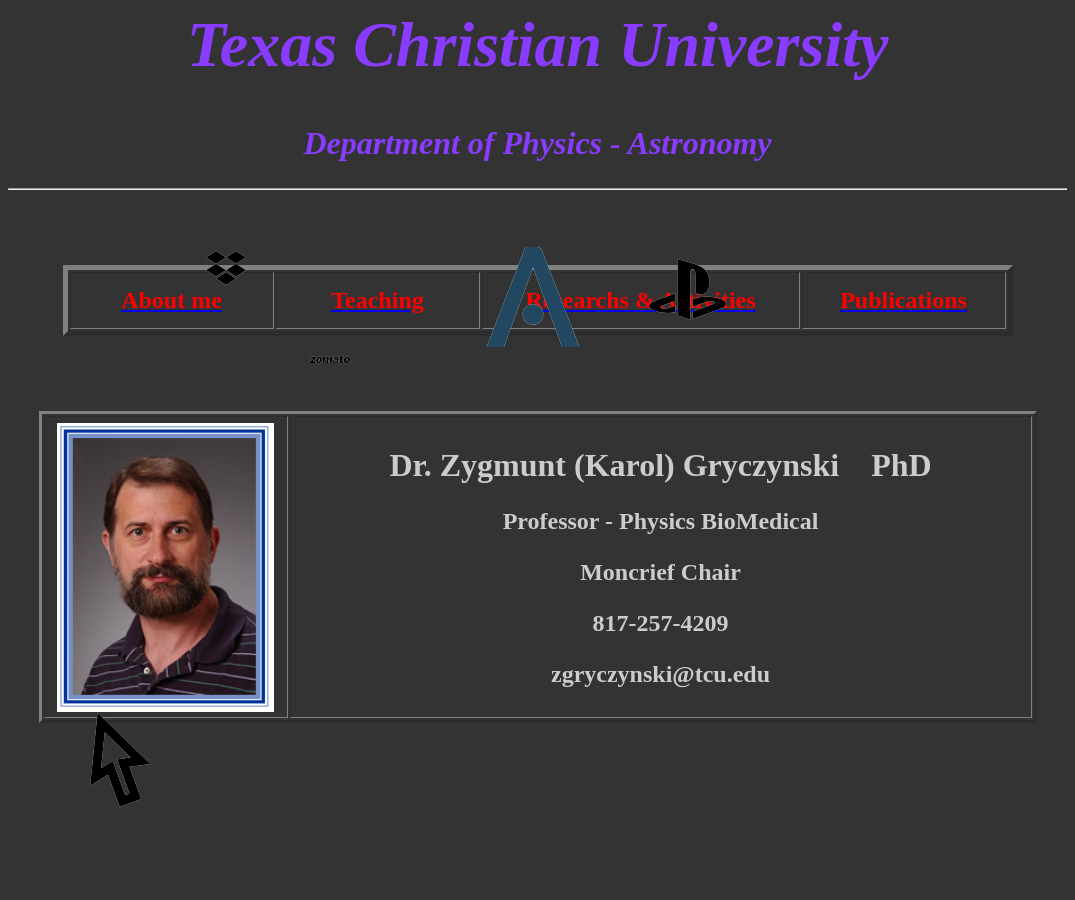 The width and height of the screenshot is (1075, 900). What do you see at coordinates (533, 297) in the screenshot?
I see `actigraph brand logo` at bounding box center [533, 297].